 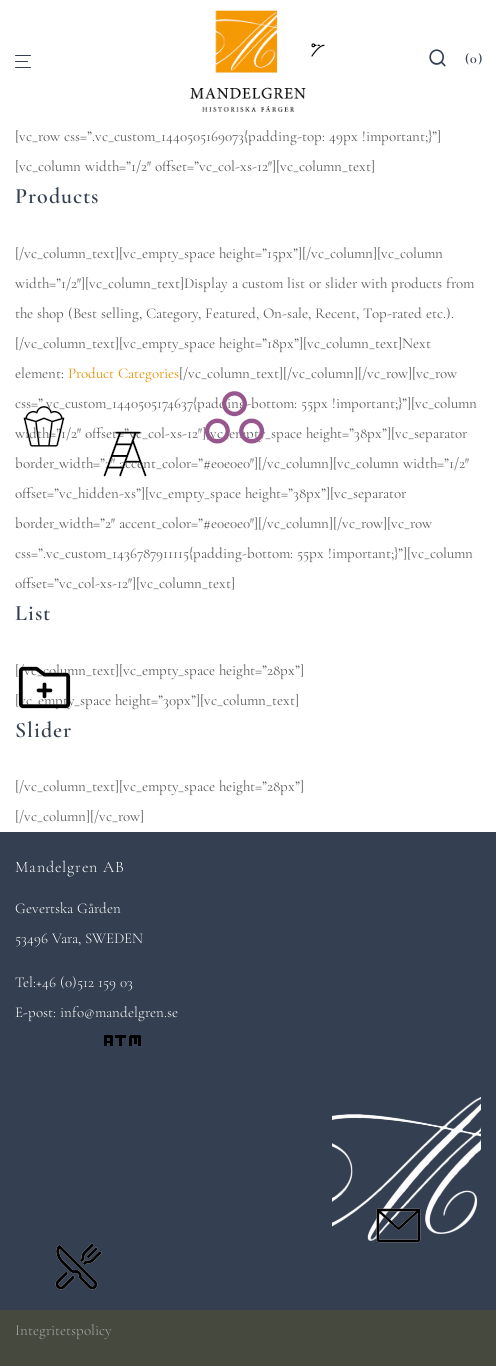 What do you see at coordinates (122, 1040) in the screenshot?
I see `locate nearby ATM machines` at bounding box center [122, 1040].